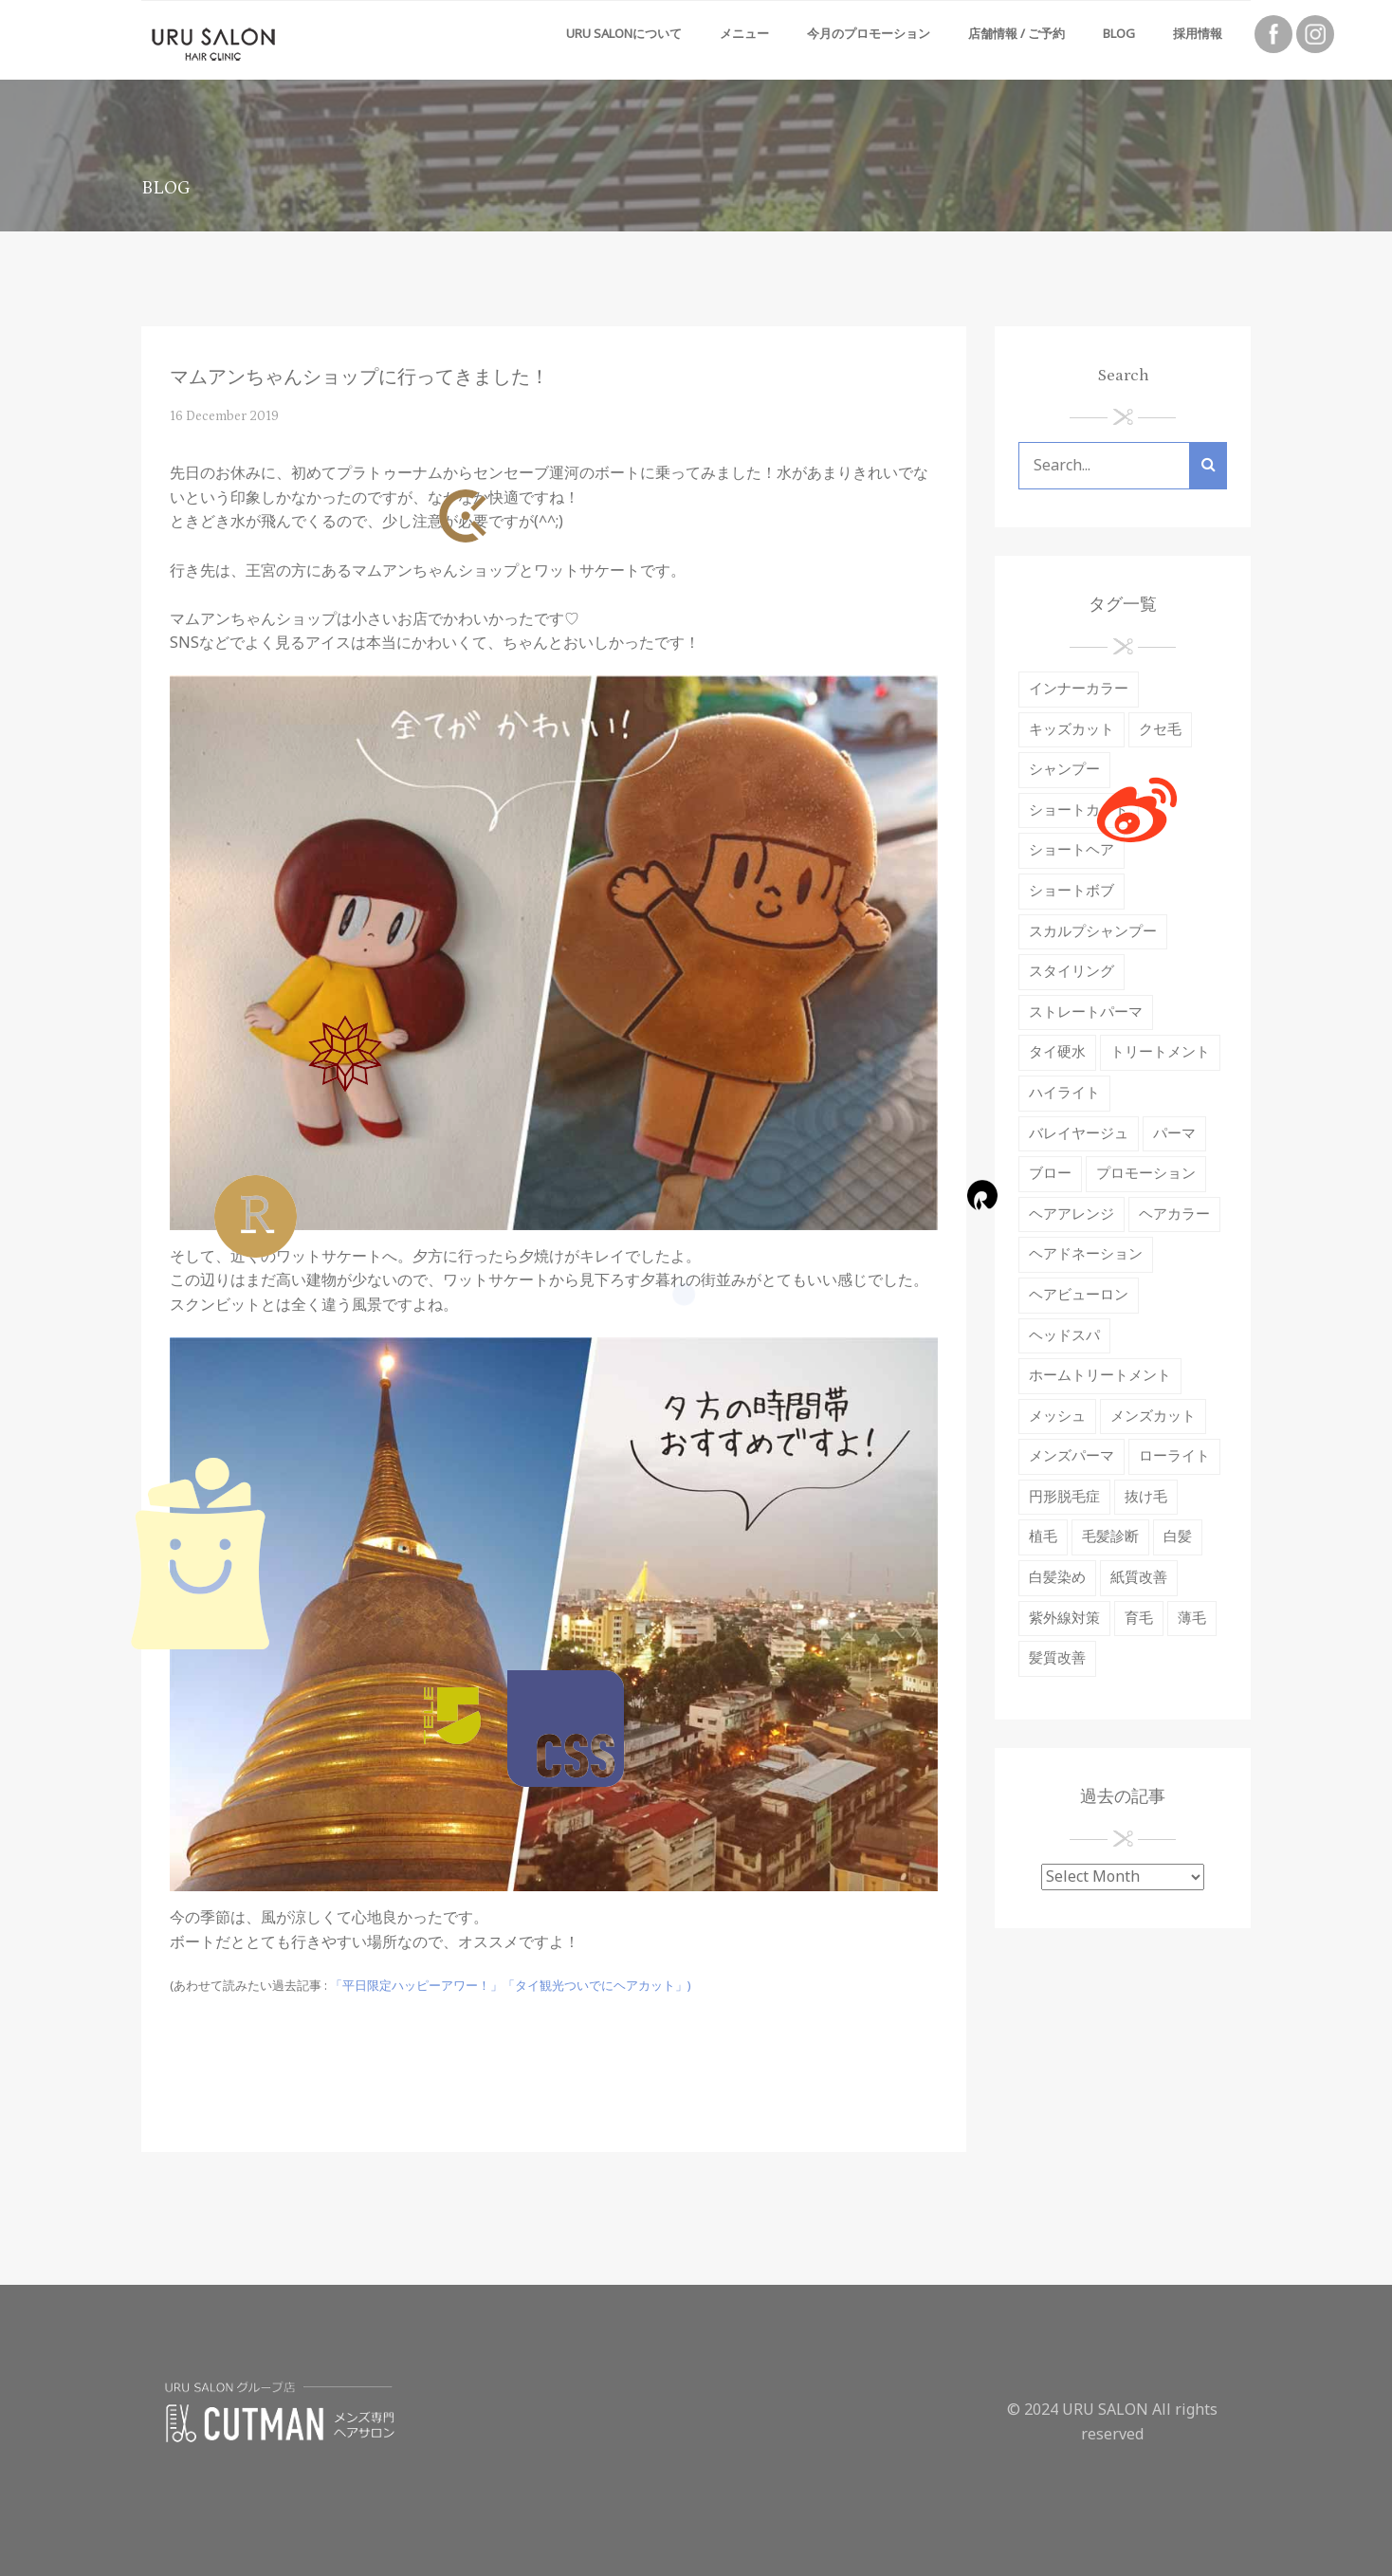 The width and height of the screenshot is (1392, 2576). Describe the element at coordinates (200, 1554) in the screenshot. I see `open the Blibli shopping app` at that location.